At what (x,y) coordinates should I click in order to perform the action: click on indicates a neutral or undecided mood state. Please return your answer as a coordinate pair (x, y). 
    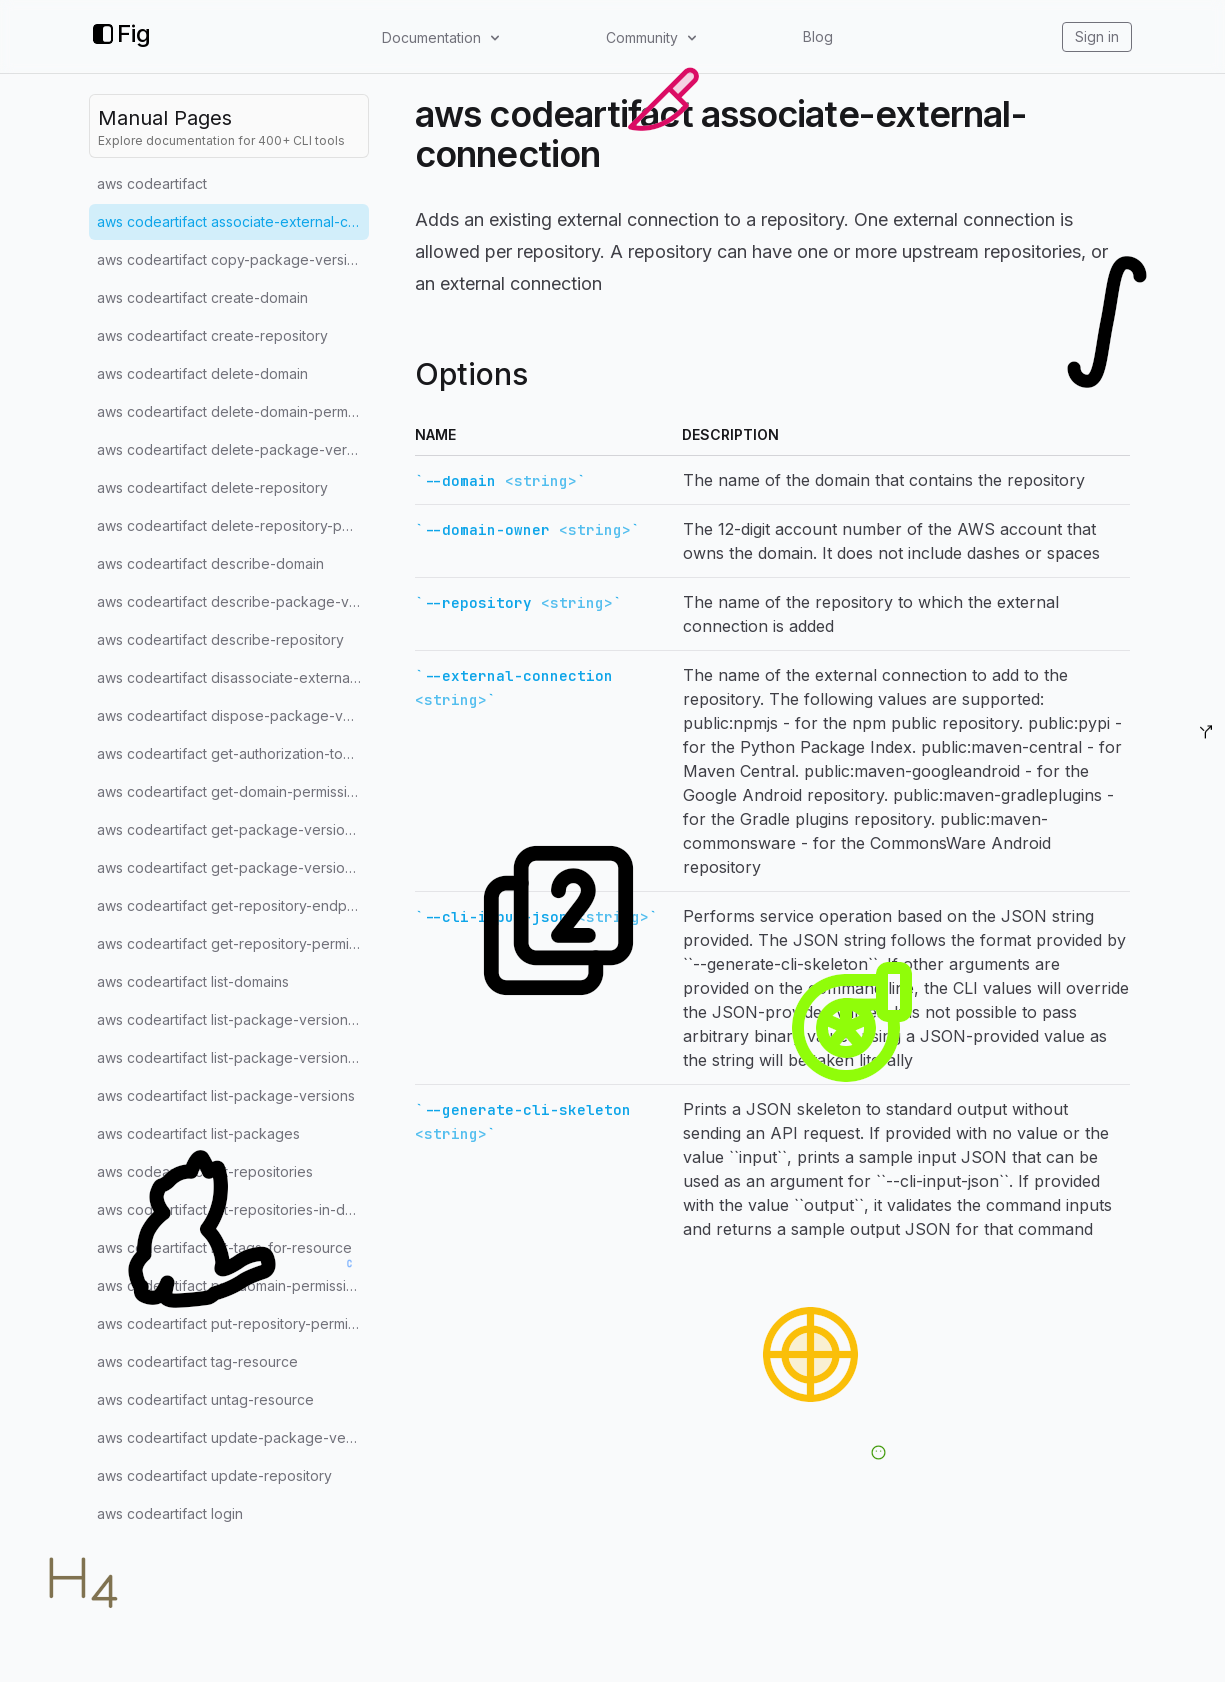
    Looking at the image, I should click on (878, 1452).